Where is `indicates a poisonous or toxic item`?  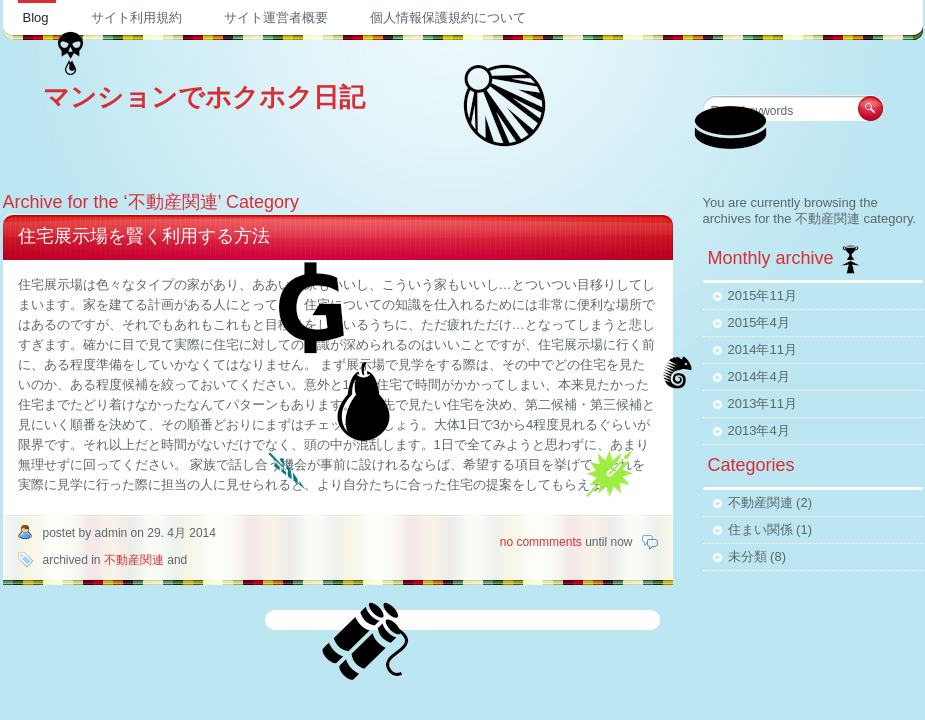
indicates a poisonous or toxic item is located at coordinates (70, 53).